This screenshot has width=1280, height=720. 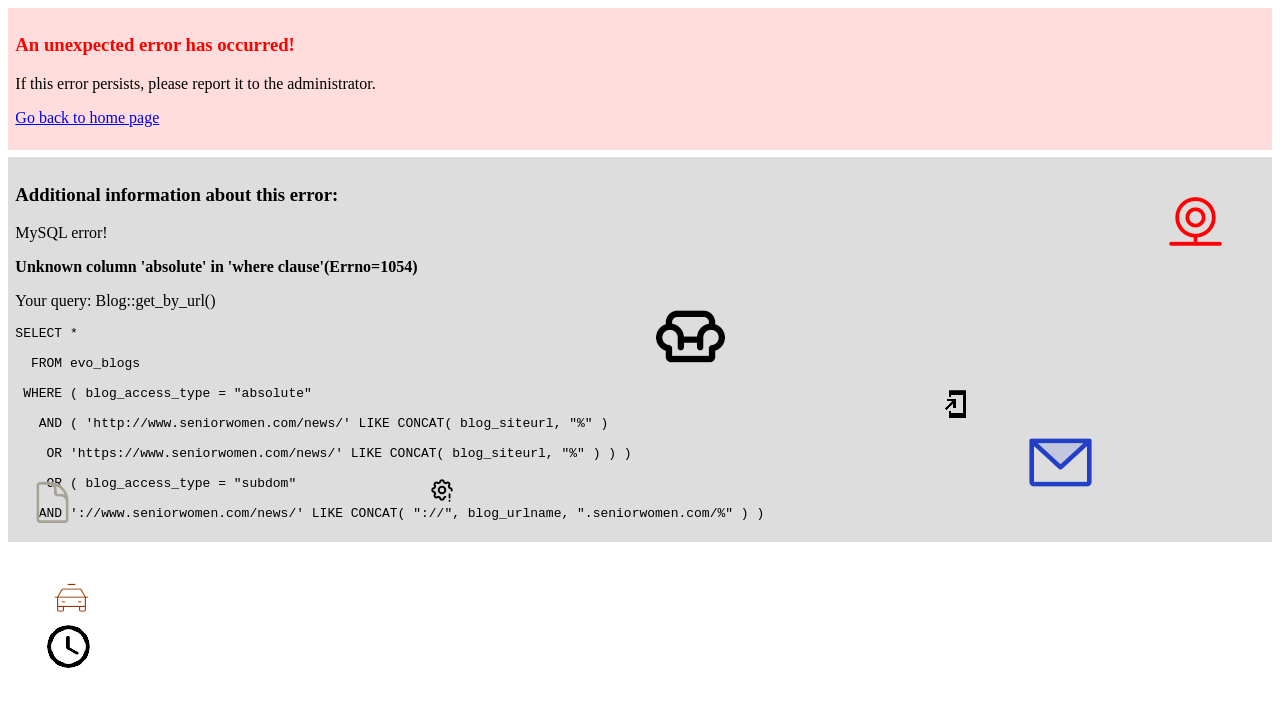 I want to click on open your inbox or email, so click(x=1060, y=462).